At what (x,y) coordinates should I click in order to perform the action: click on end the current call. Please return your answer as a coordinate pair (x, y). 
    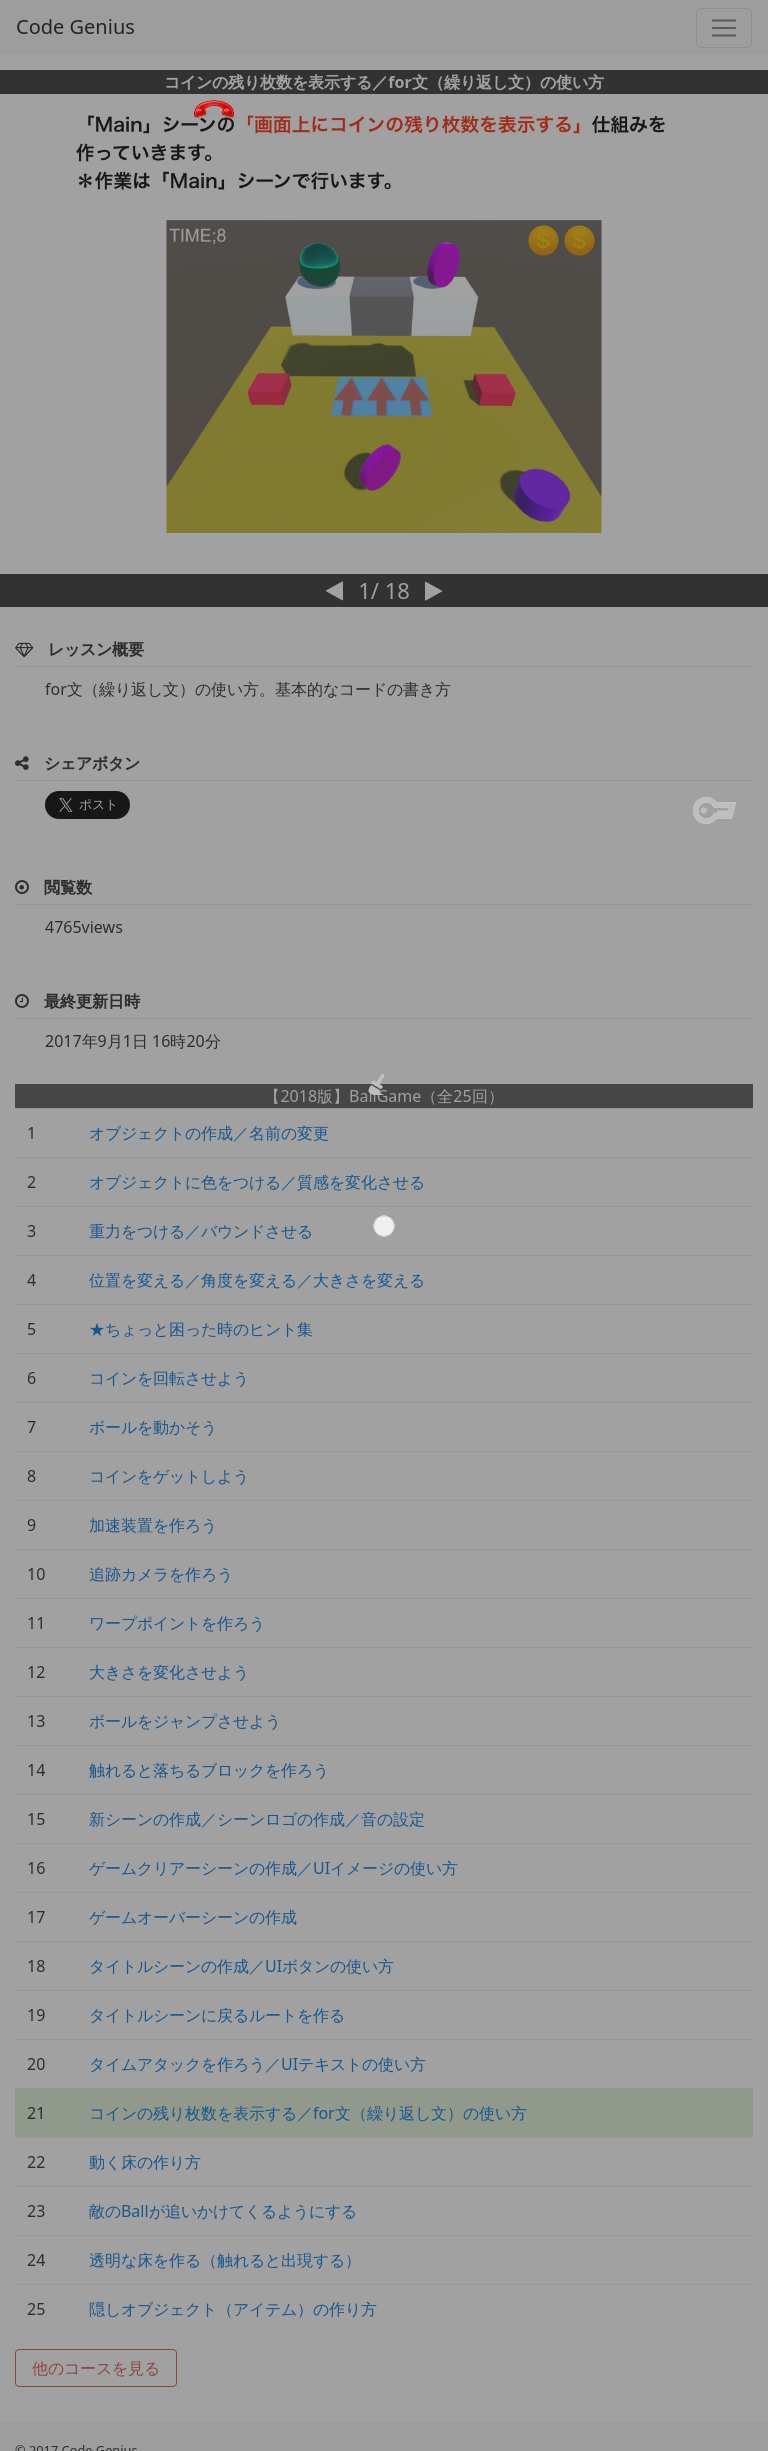
    Looking at the image, I should click on (214, 103).